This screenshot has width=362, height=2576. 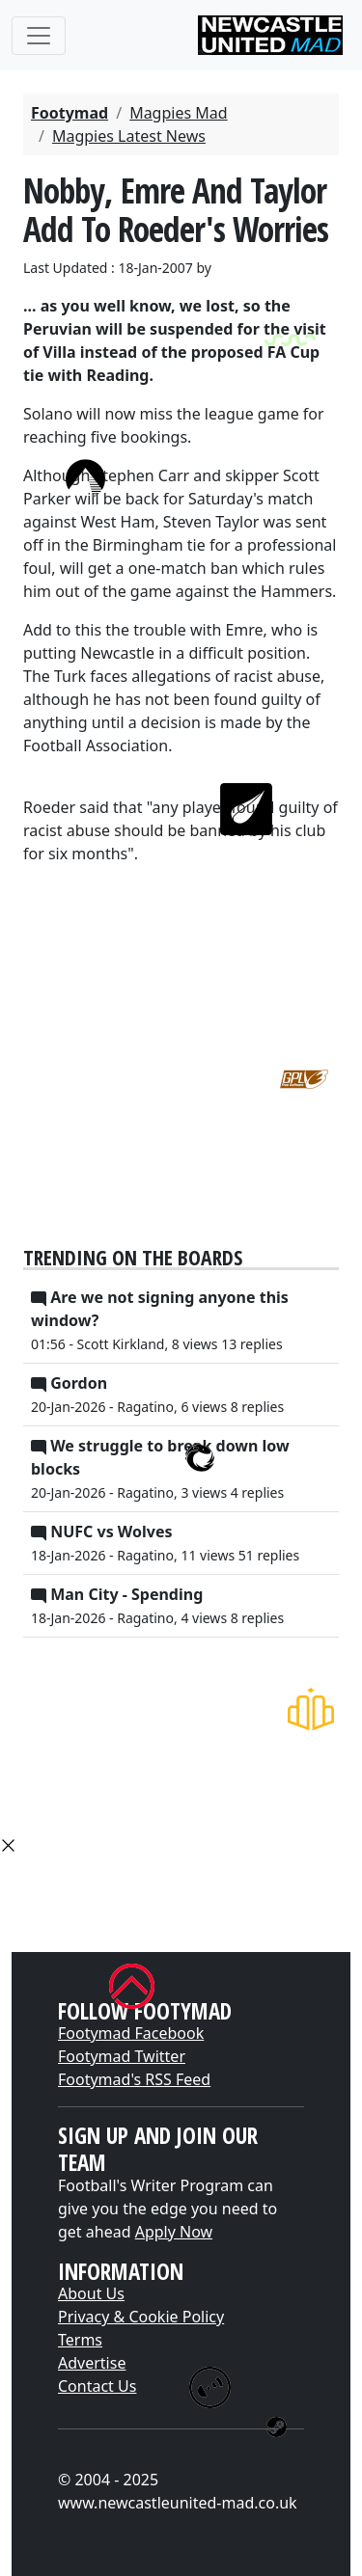 I want to click on open traccar gps tracking app, so click(x=209, y=2387).